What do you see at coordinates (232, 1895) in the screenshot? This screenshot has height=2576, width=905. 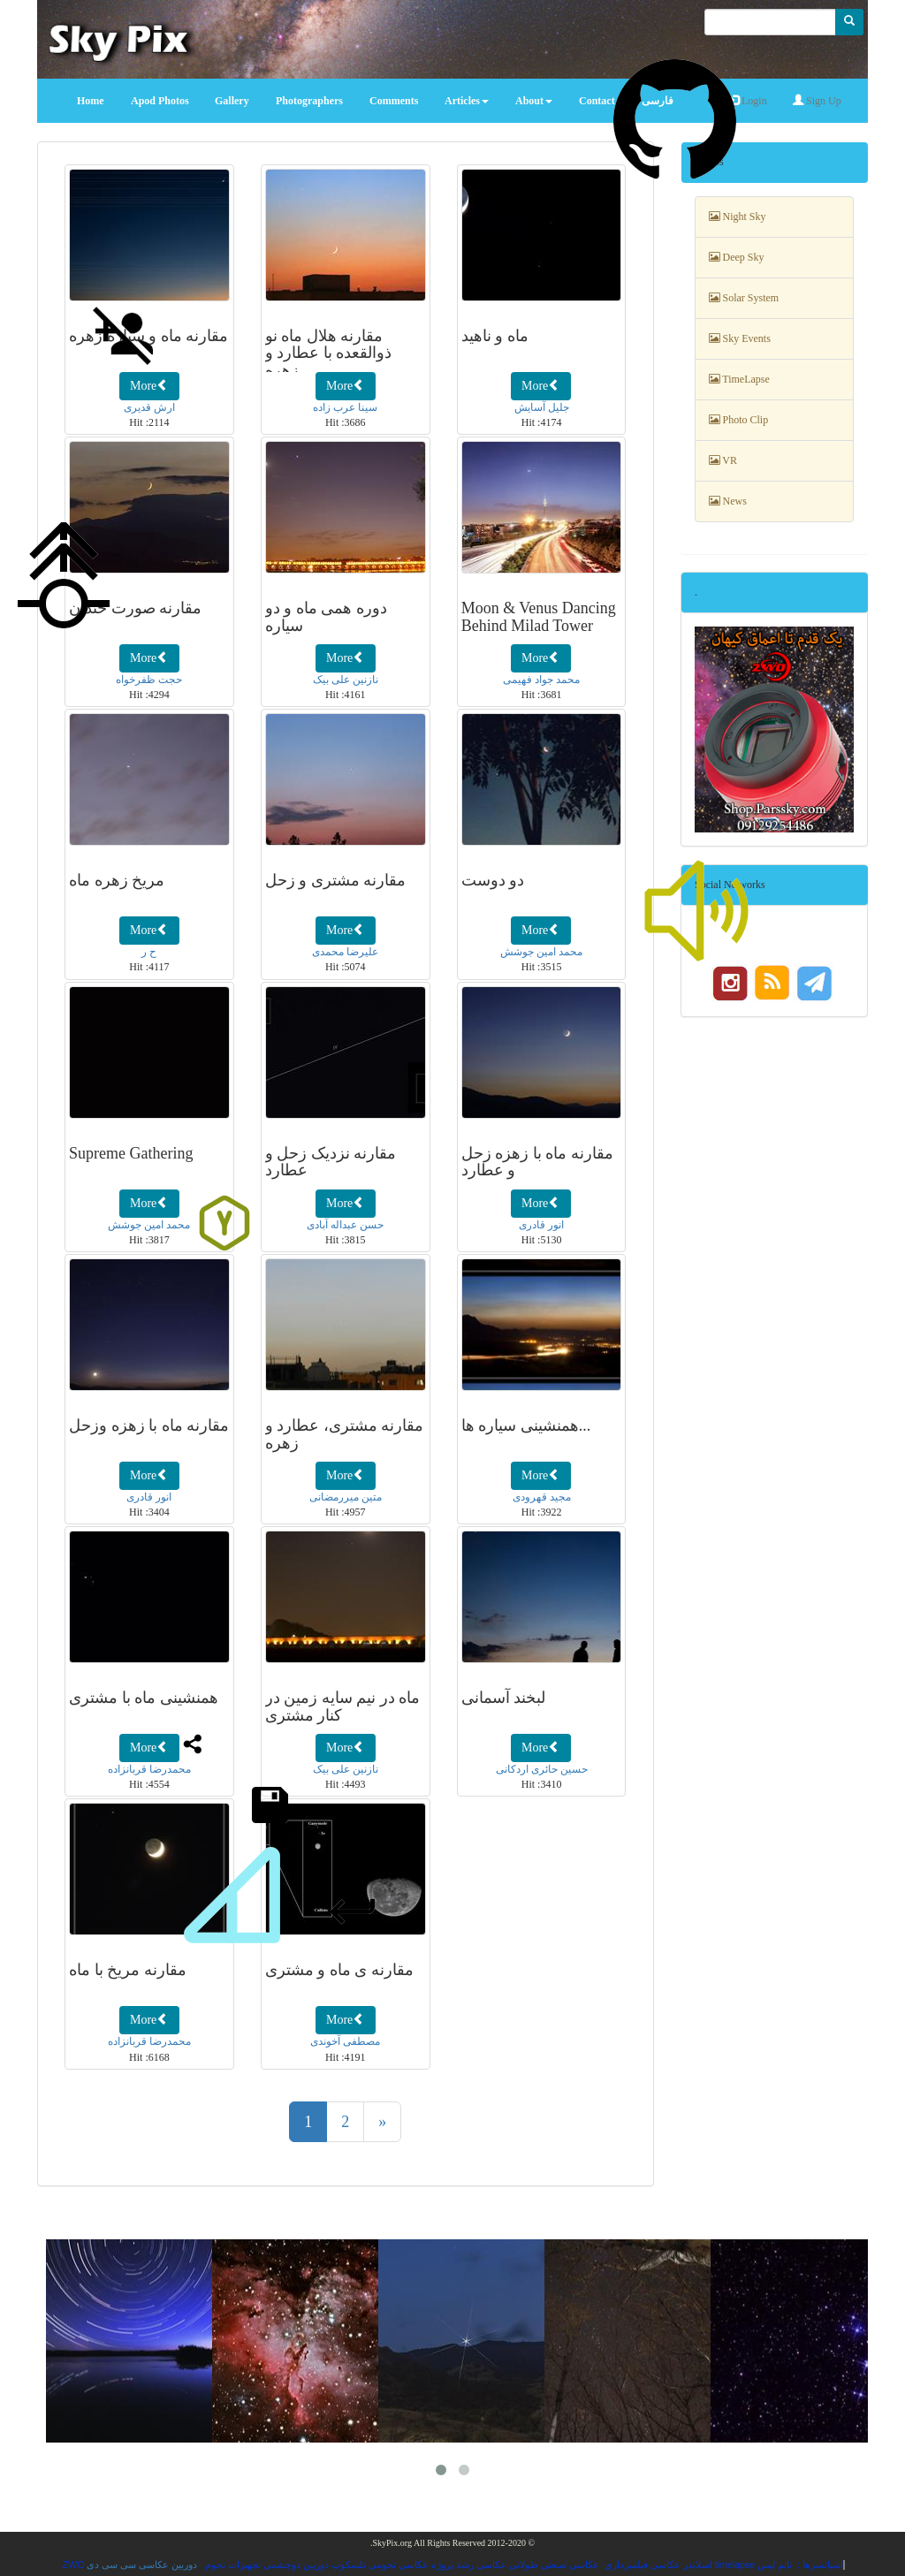 I see `indicates moderate cellular signal strength` at bounding box center [232, 1895].